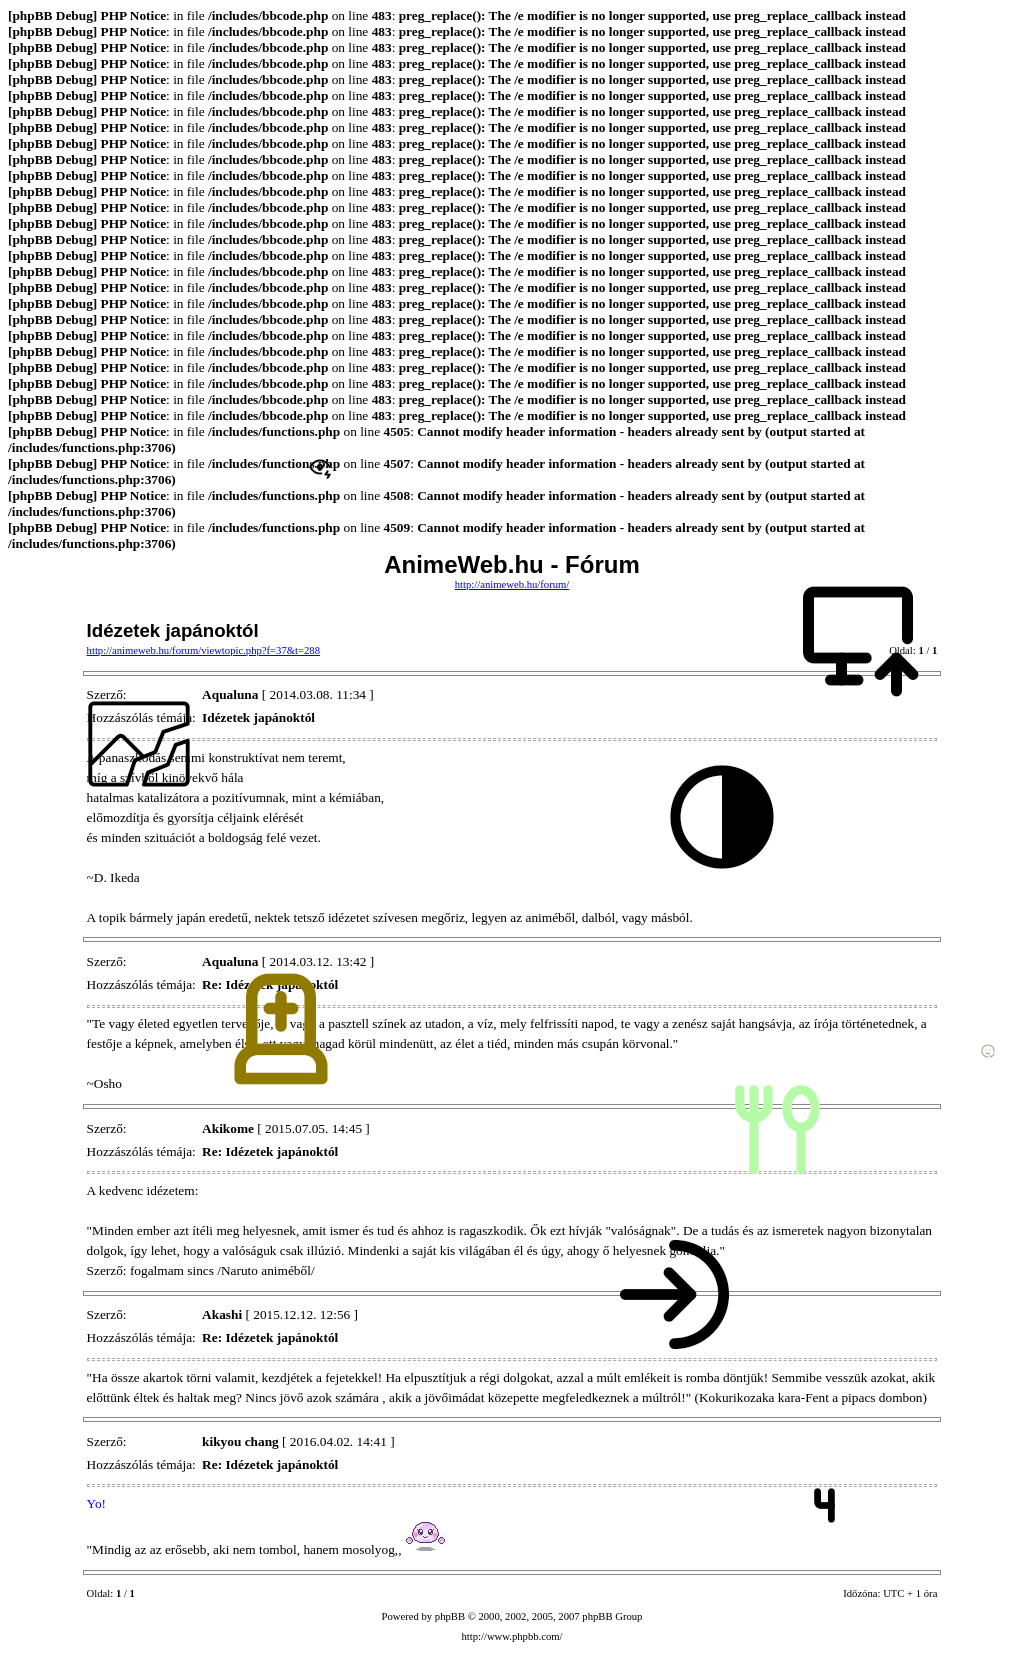 This screenshot has height=1658, width=1024. I want to click on confirm mood or emotional check-in, so click(988, 1051).